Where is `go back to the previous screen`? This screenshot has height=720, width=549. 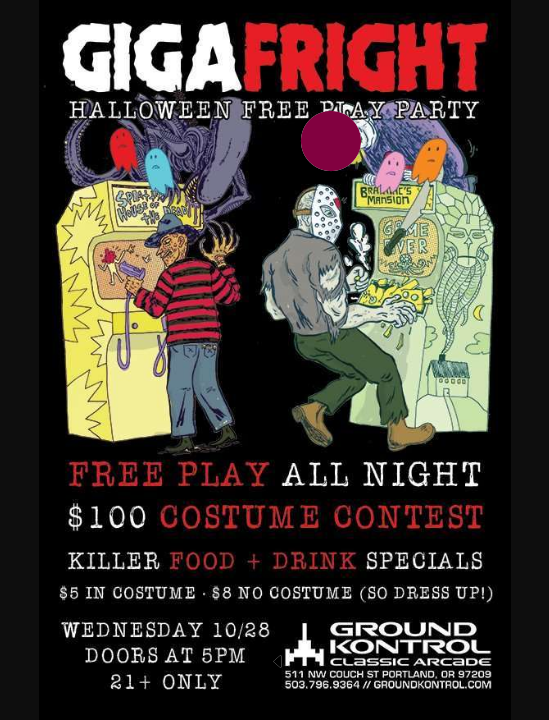 go back to the previous screen is located at coordinates (277, 661).